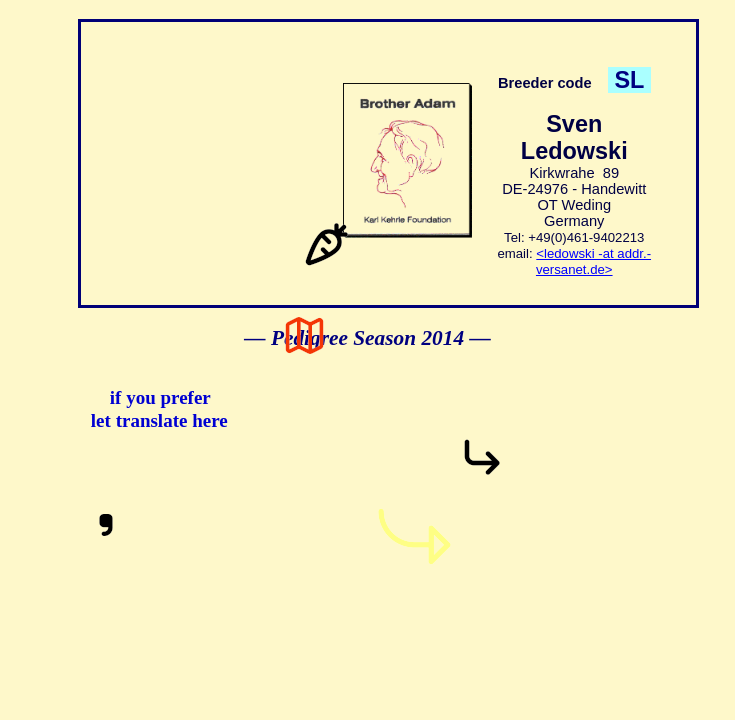 This screenshot has width=735, height=720. Describe the element at coordinates (304, 335) in the screenshot. I see `view map or navigation` at that location.